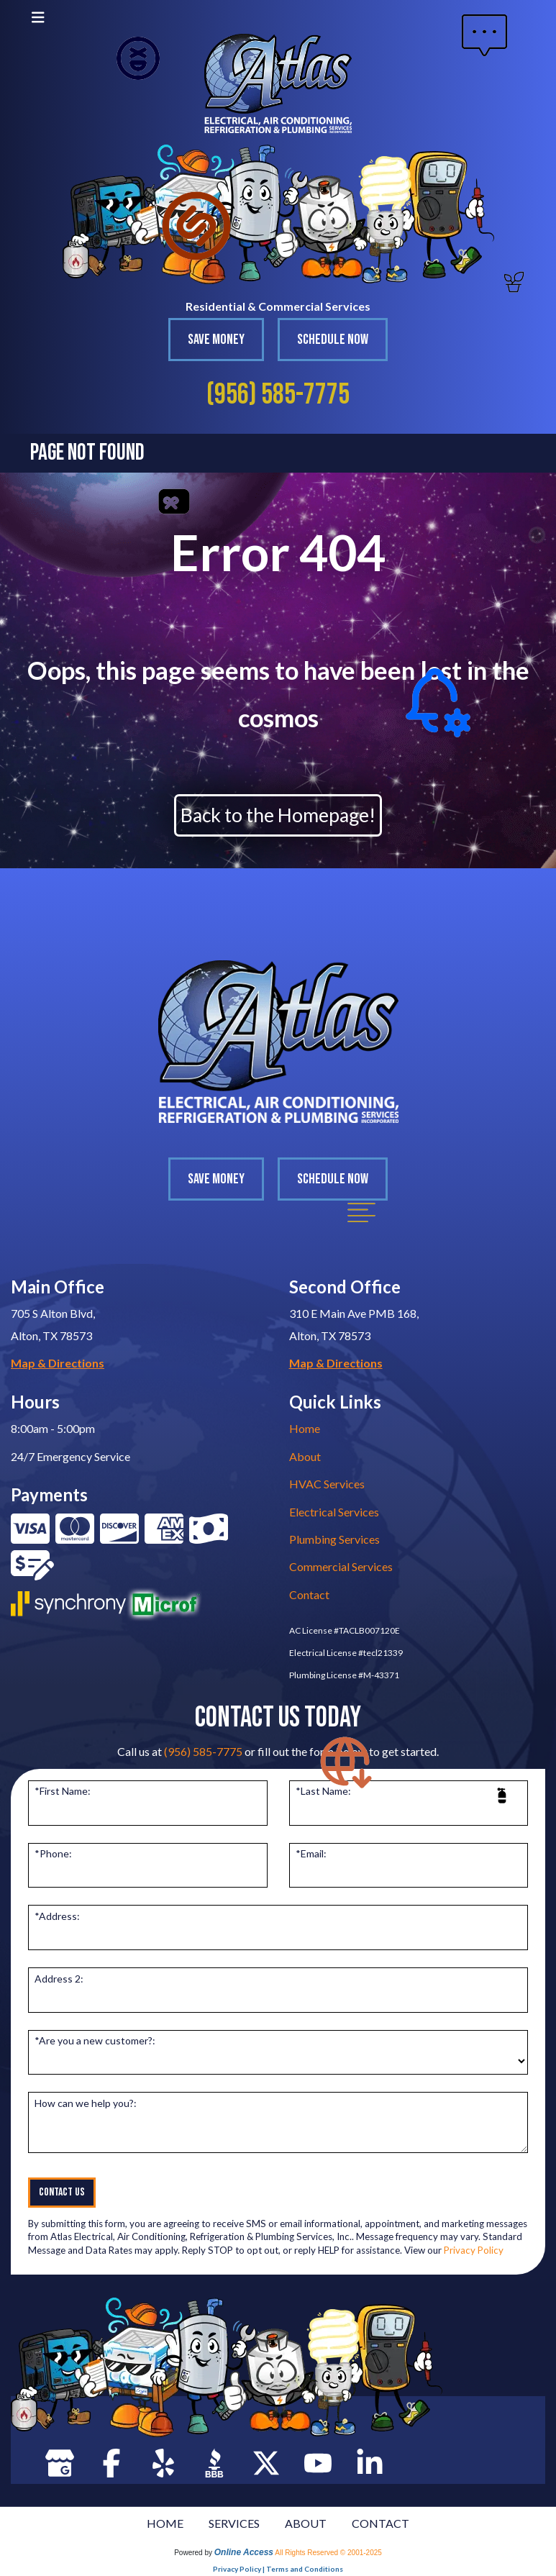 The height and width of the screenshot is (2576, 556). I want to click on open chat or messaging, so click(484, 33).